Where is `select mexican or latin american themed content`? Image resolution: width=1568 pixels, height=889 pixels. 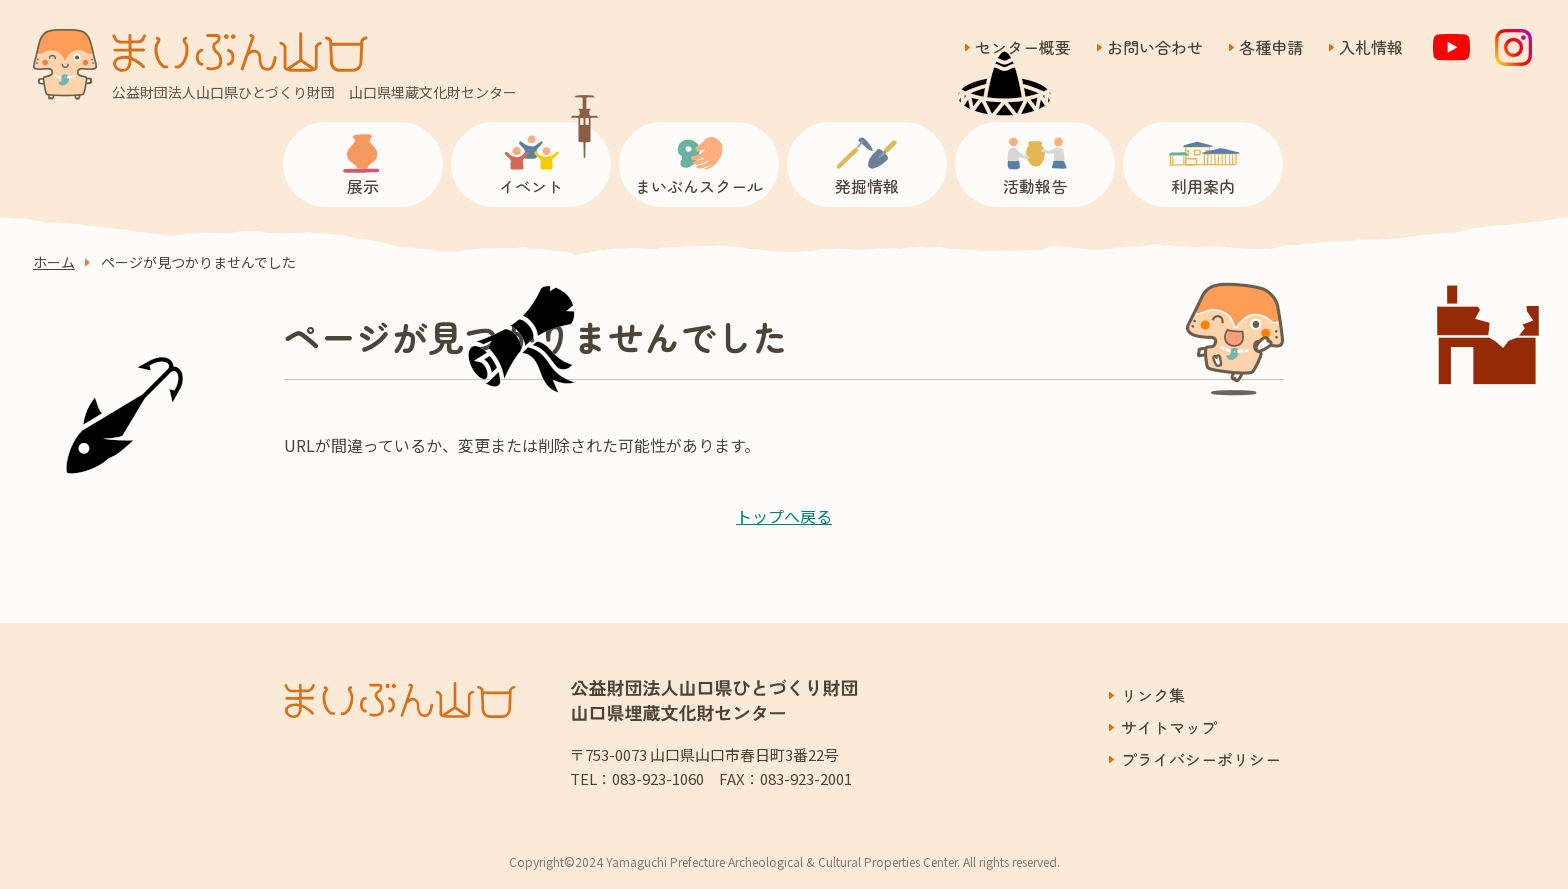
select mexican or latin american themed content is located at coordinates (1004, 83).